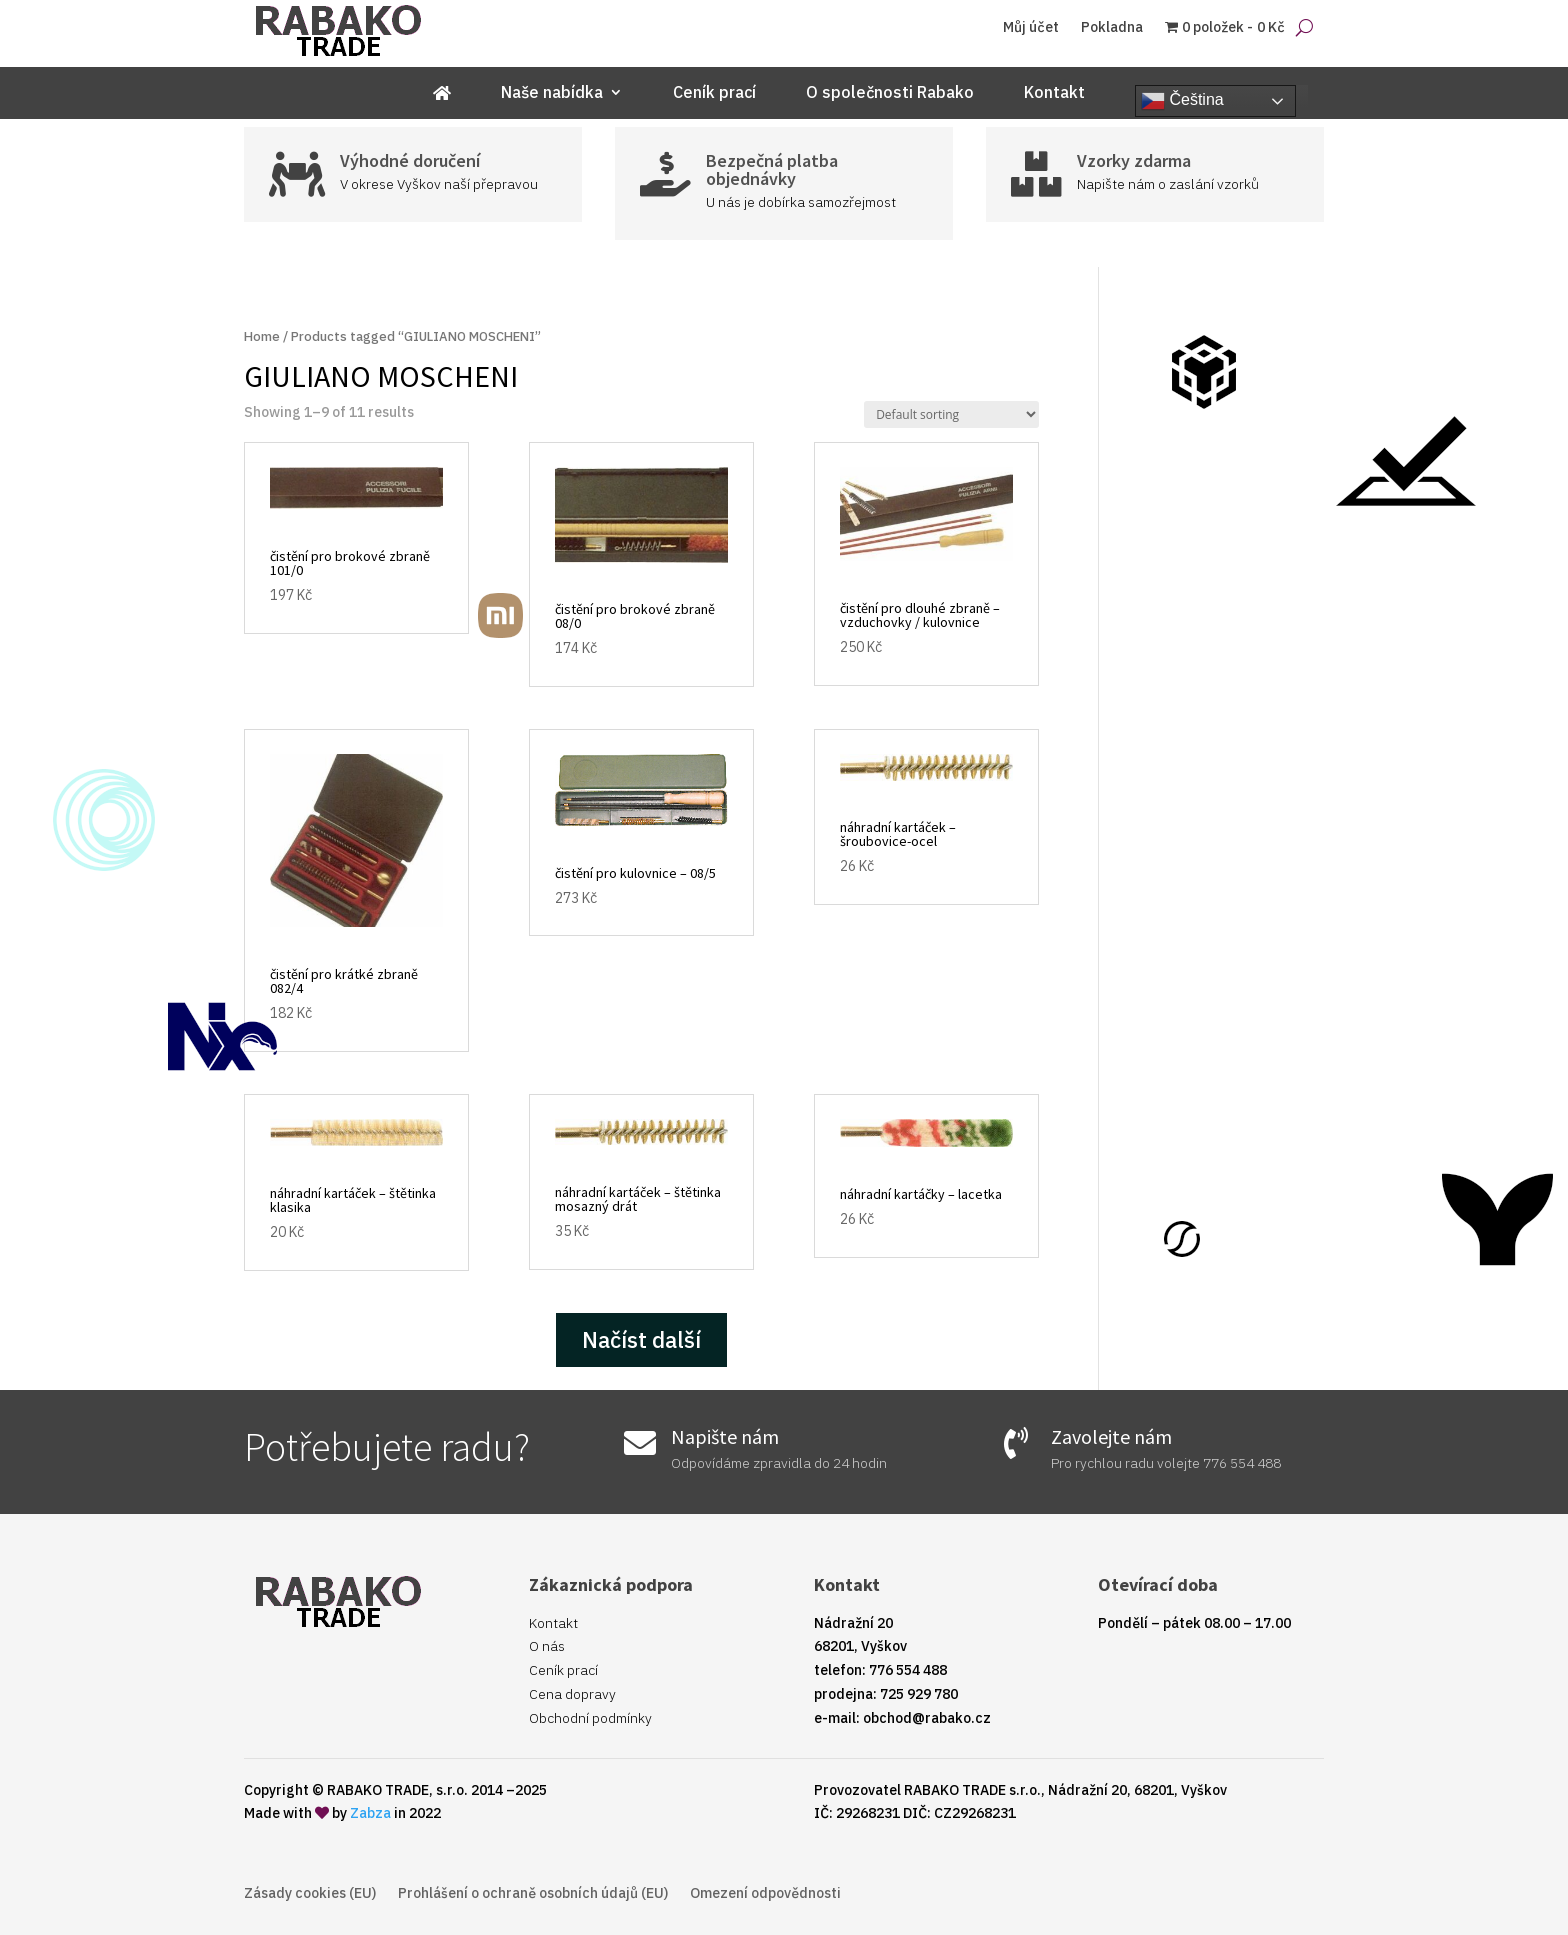  I want to click on bnb chain logo, so click(1204, 372).